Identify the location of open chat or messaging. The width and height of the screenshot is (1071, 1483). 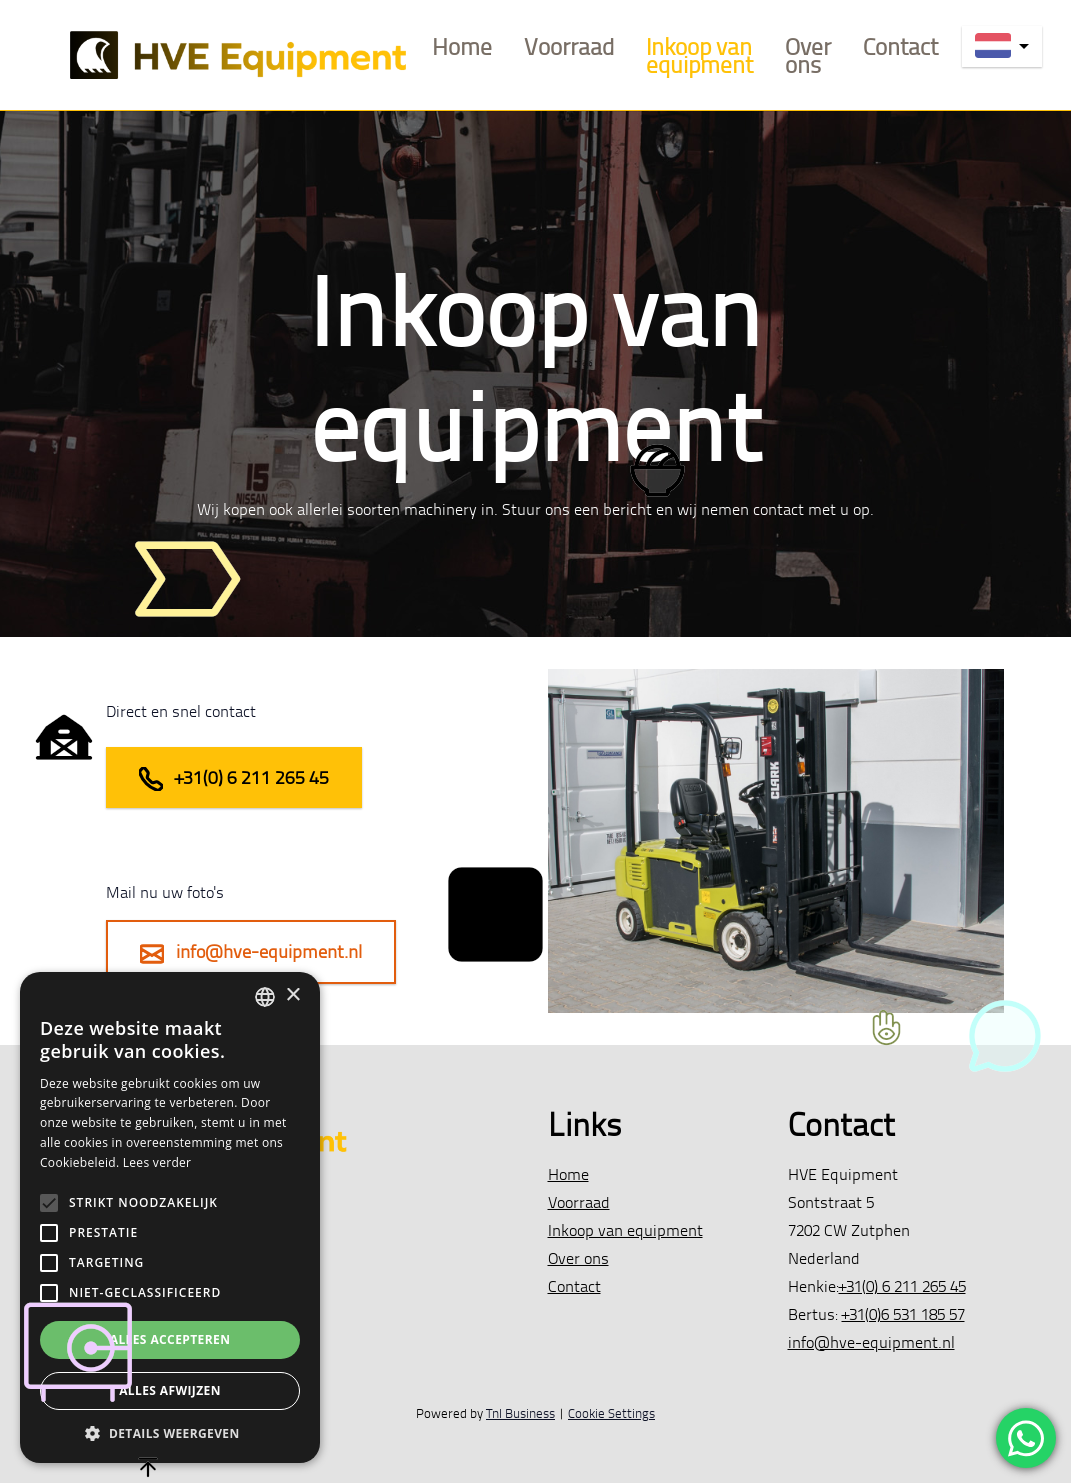
(1005, 1036).